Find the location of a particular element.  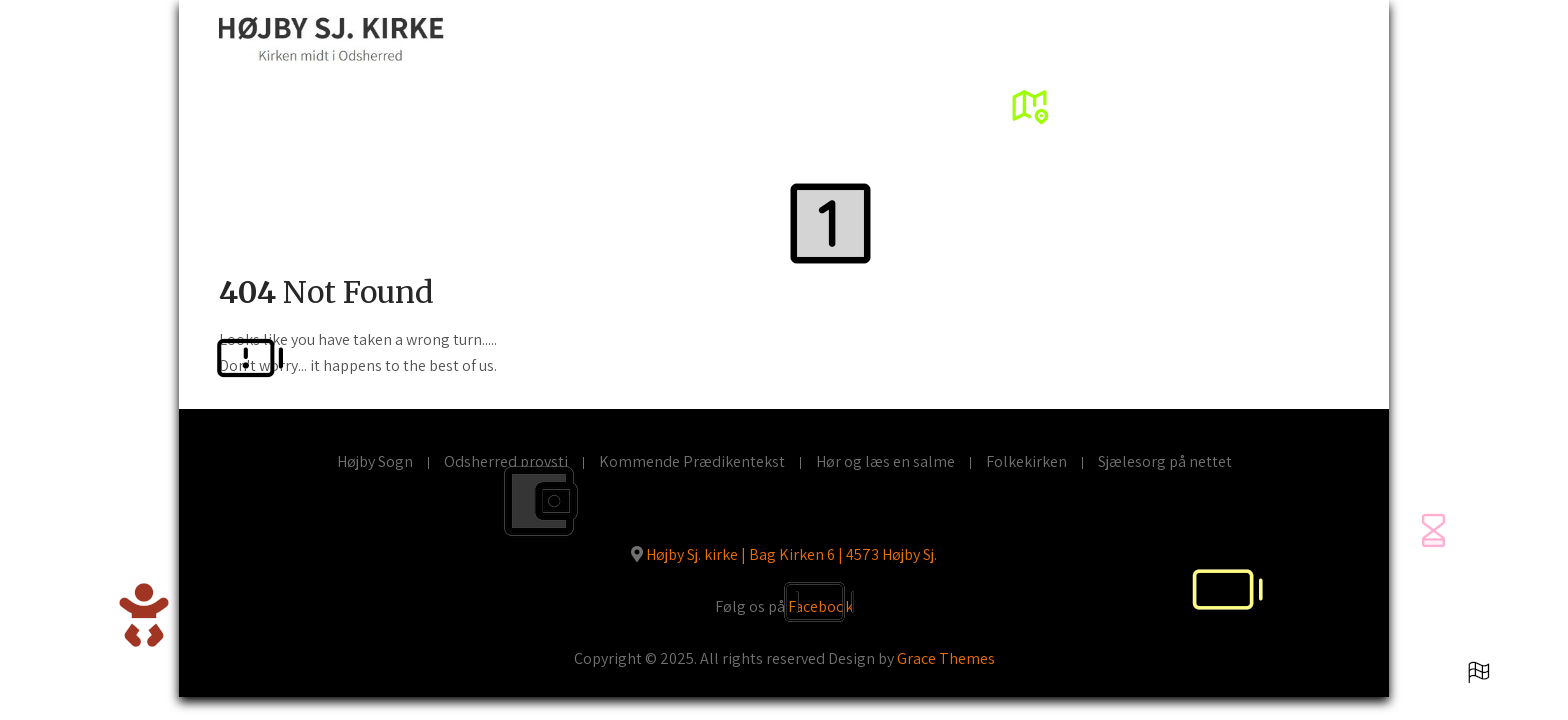

indicates first item or step in a sequence is located at coordinates (830, 223).